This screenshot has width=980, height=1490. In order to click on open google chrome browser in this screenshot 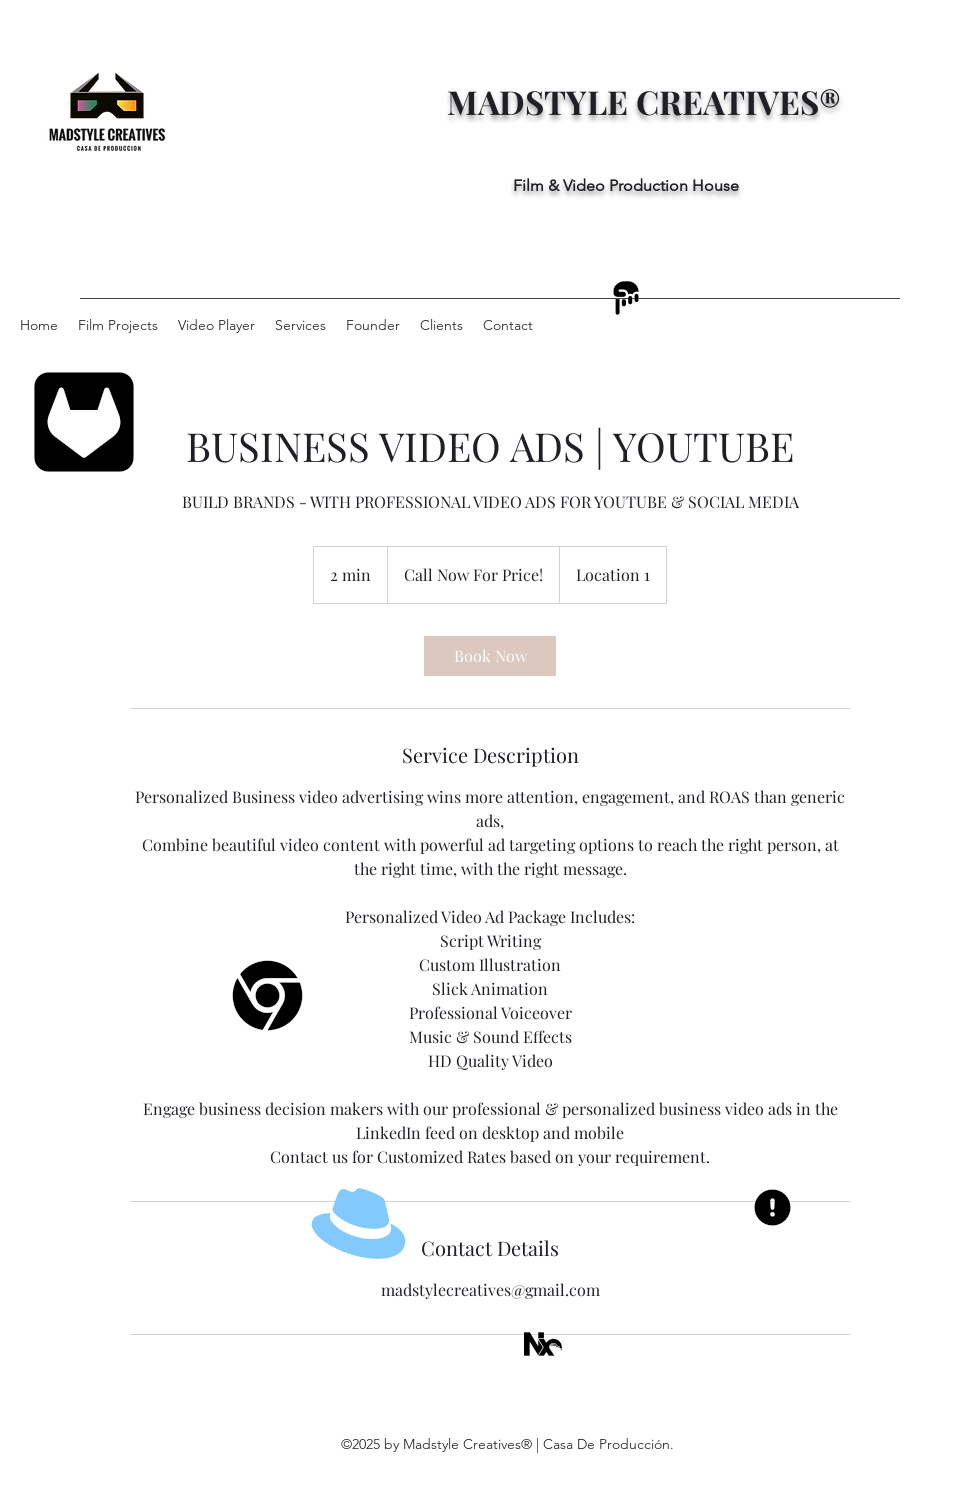, I will do `click(267, 995)`.